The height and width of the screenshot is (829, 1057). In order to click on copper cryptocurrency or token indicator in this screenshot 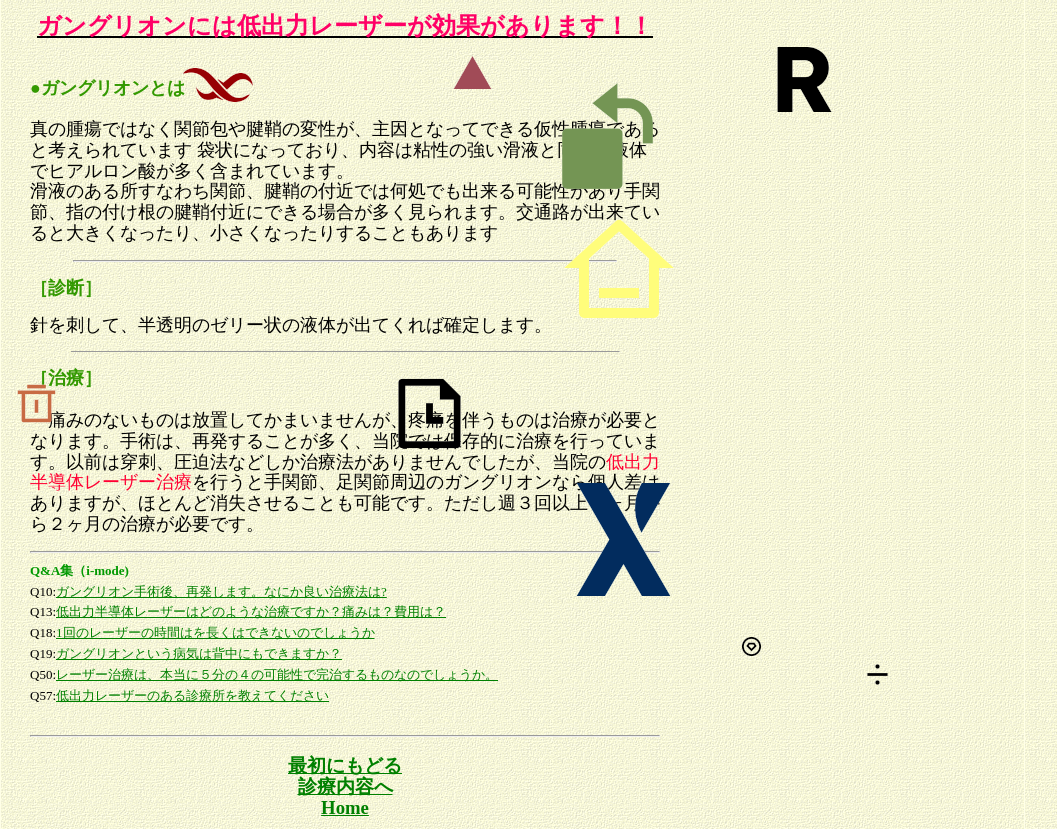, I will do `click(751, 646)`.